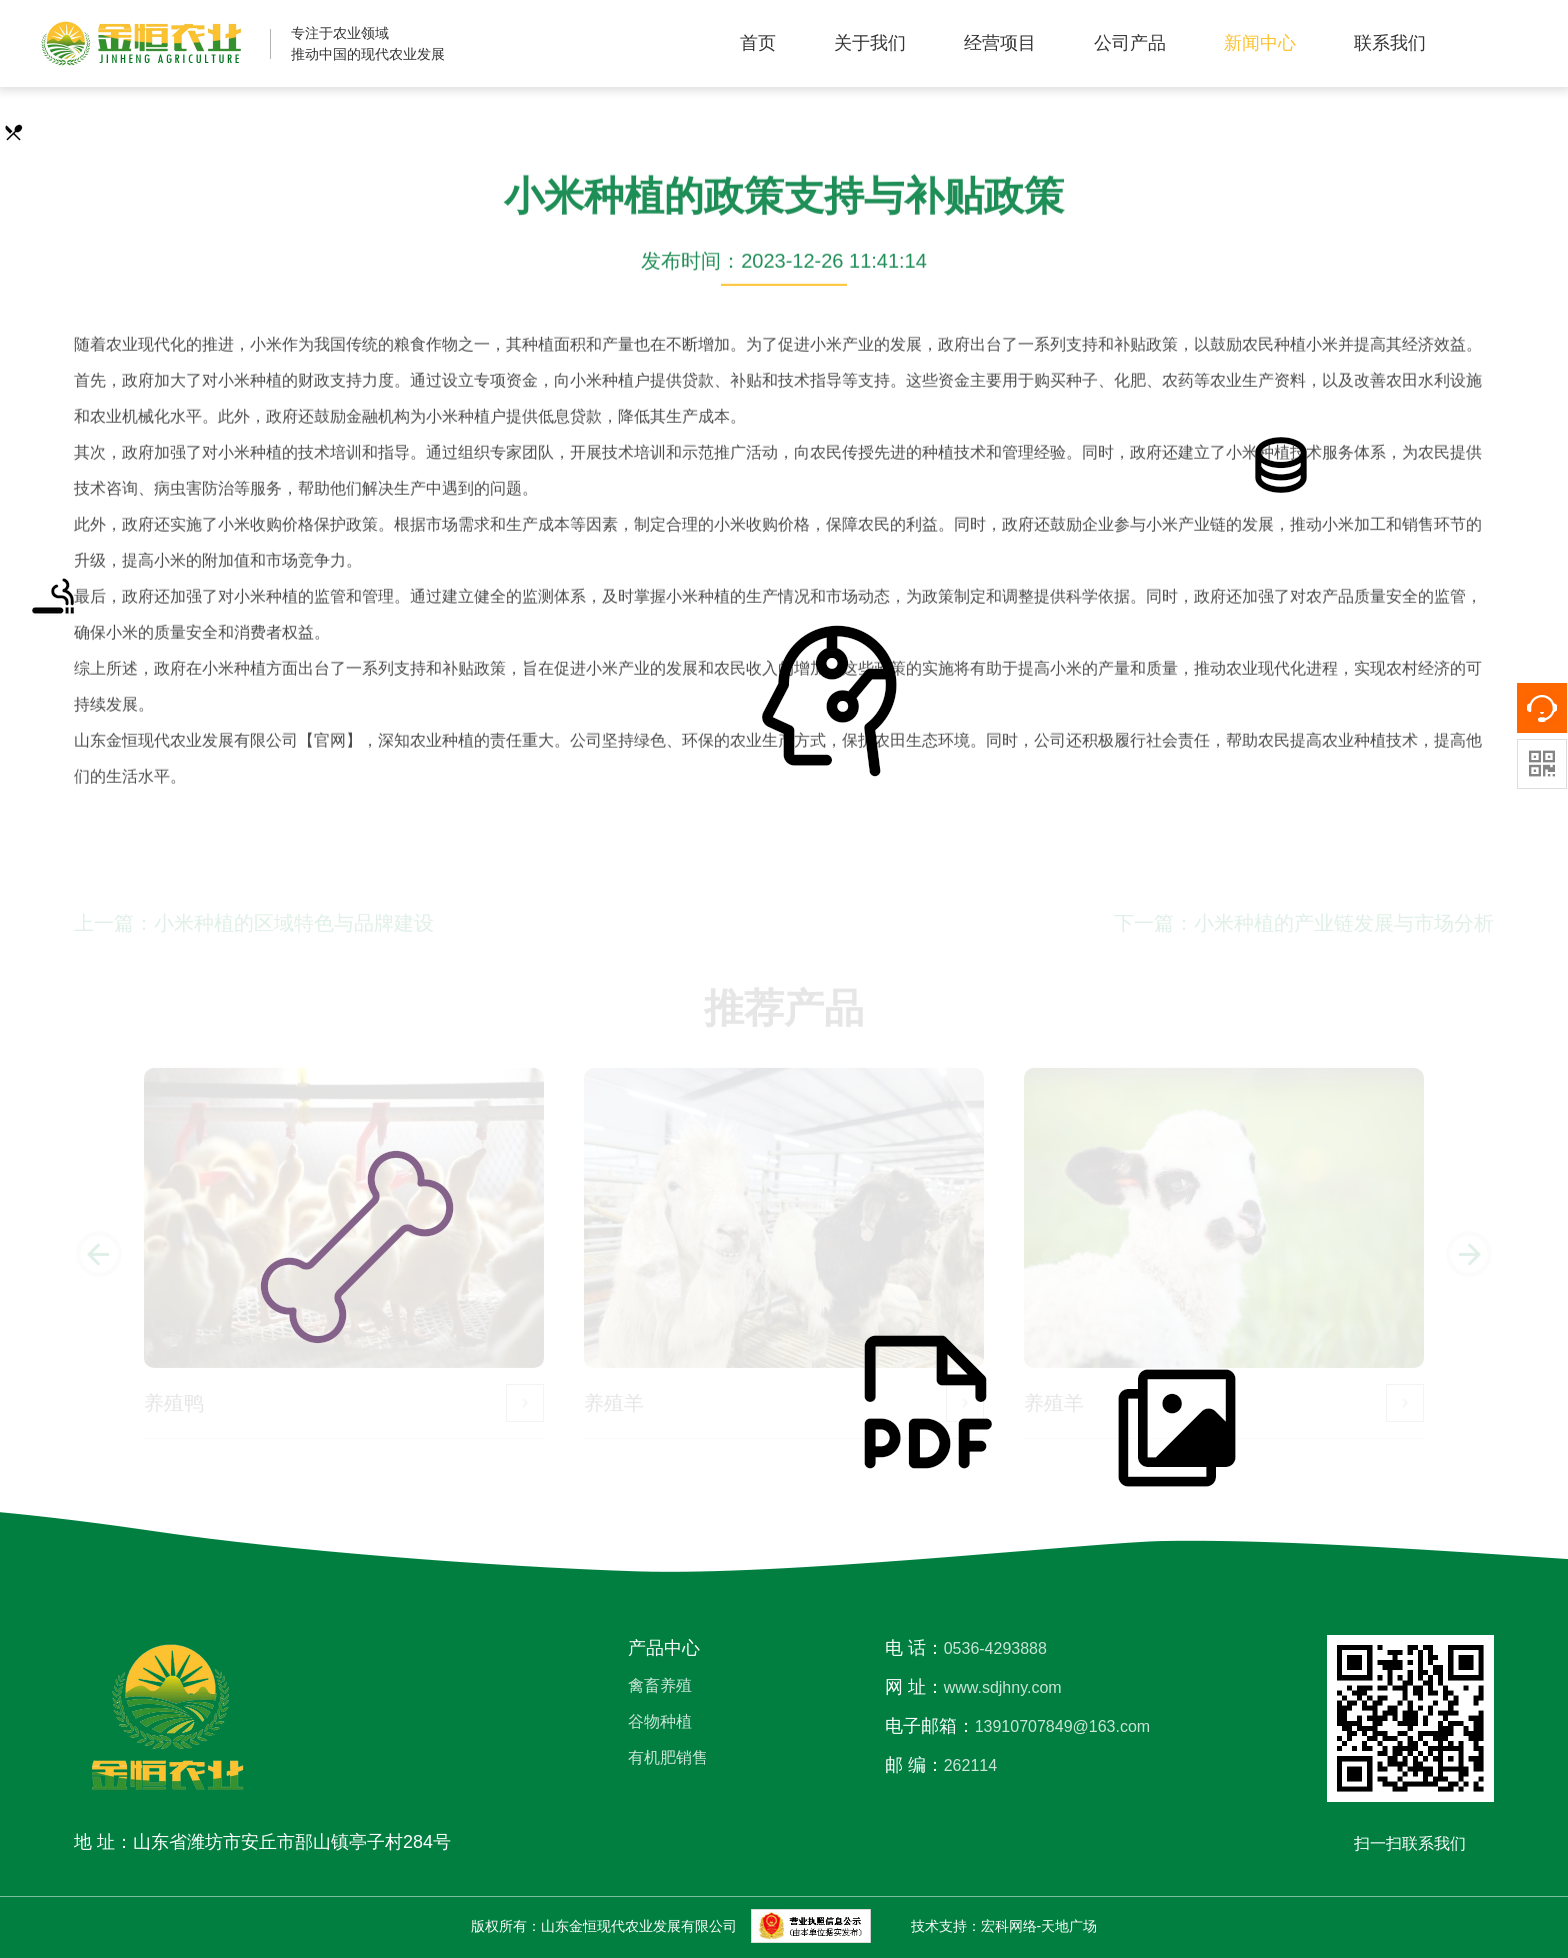  What do you see at coordinates (832, 701) in the screenshot?
I see `access AI or machine learning features` at bounding box center [832, 701].